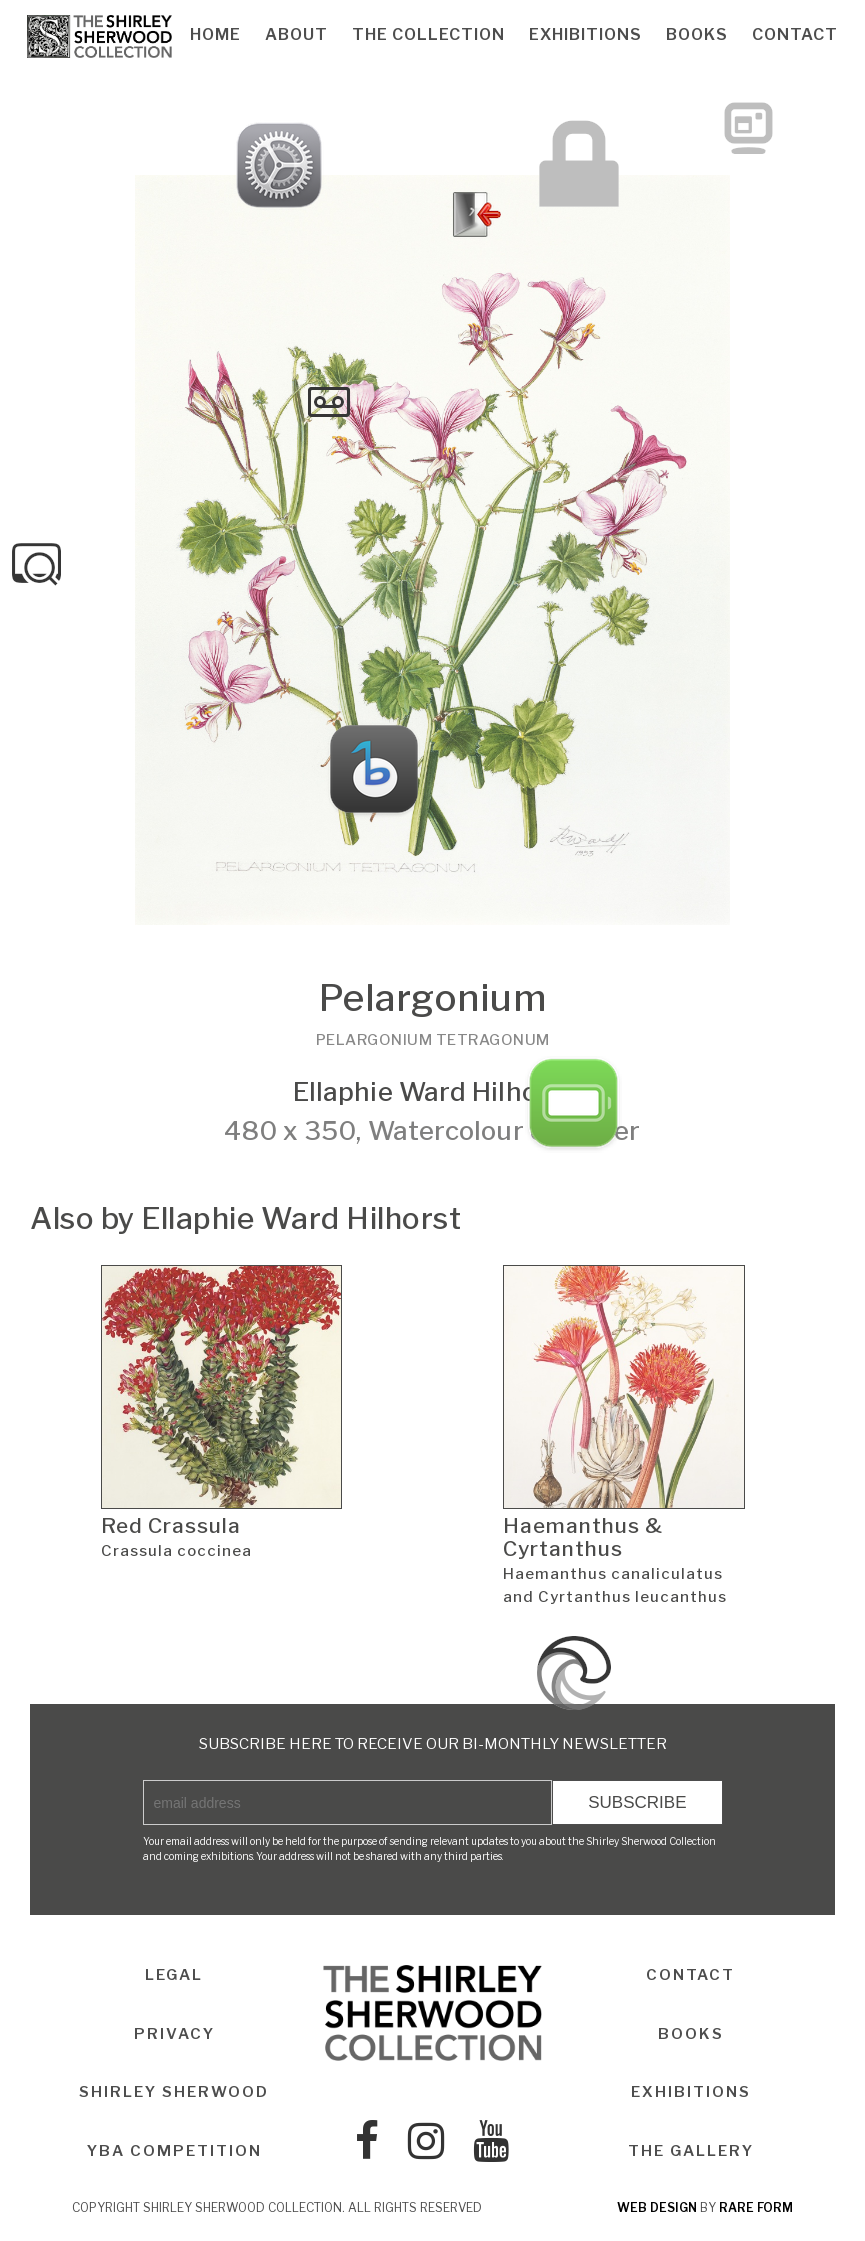 The height and width of the screenshot is (2241, 865). I want to click on access battery and power settings, so click(573, 1104).